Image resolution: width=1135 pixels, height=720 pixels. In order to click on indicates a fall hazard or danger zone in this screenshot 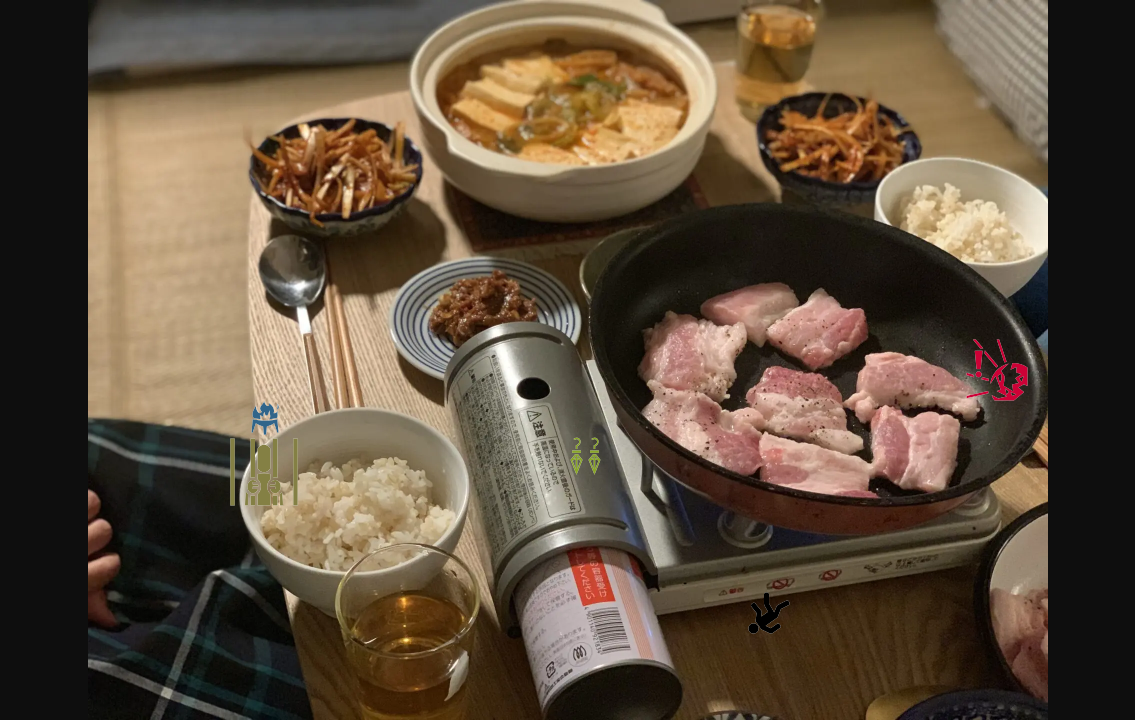, I will do `click(769, 613)`.